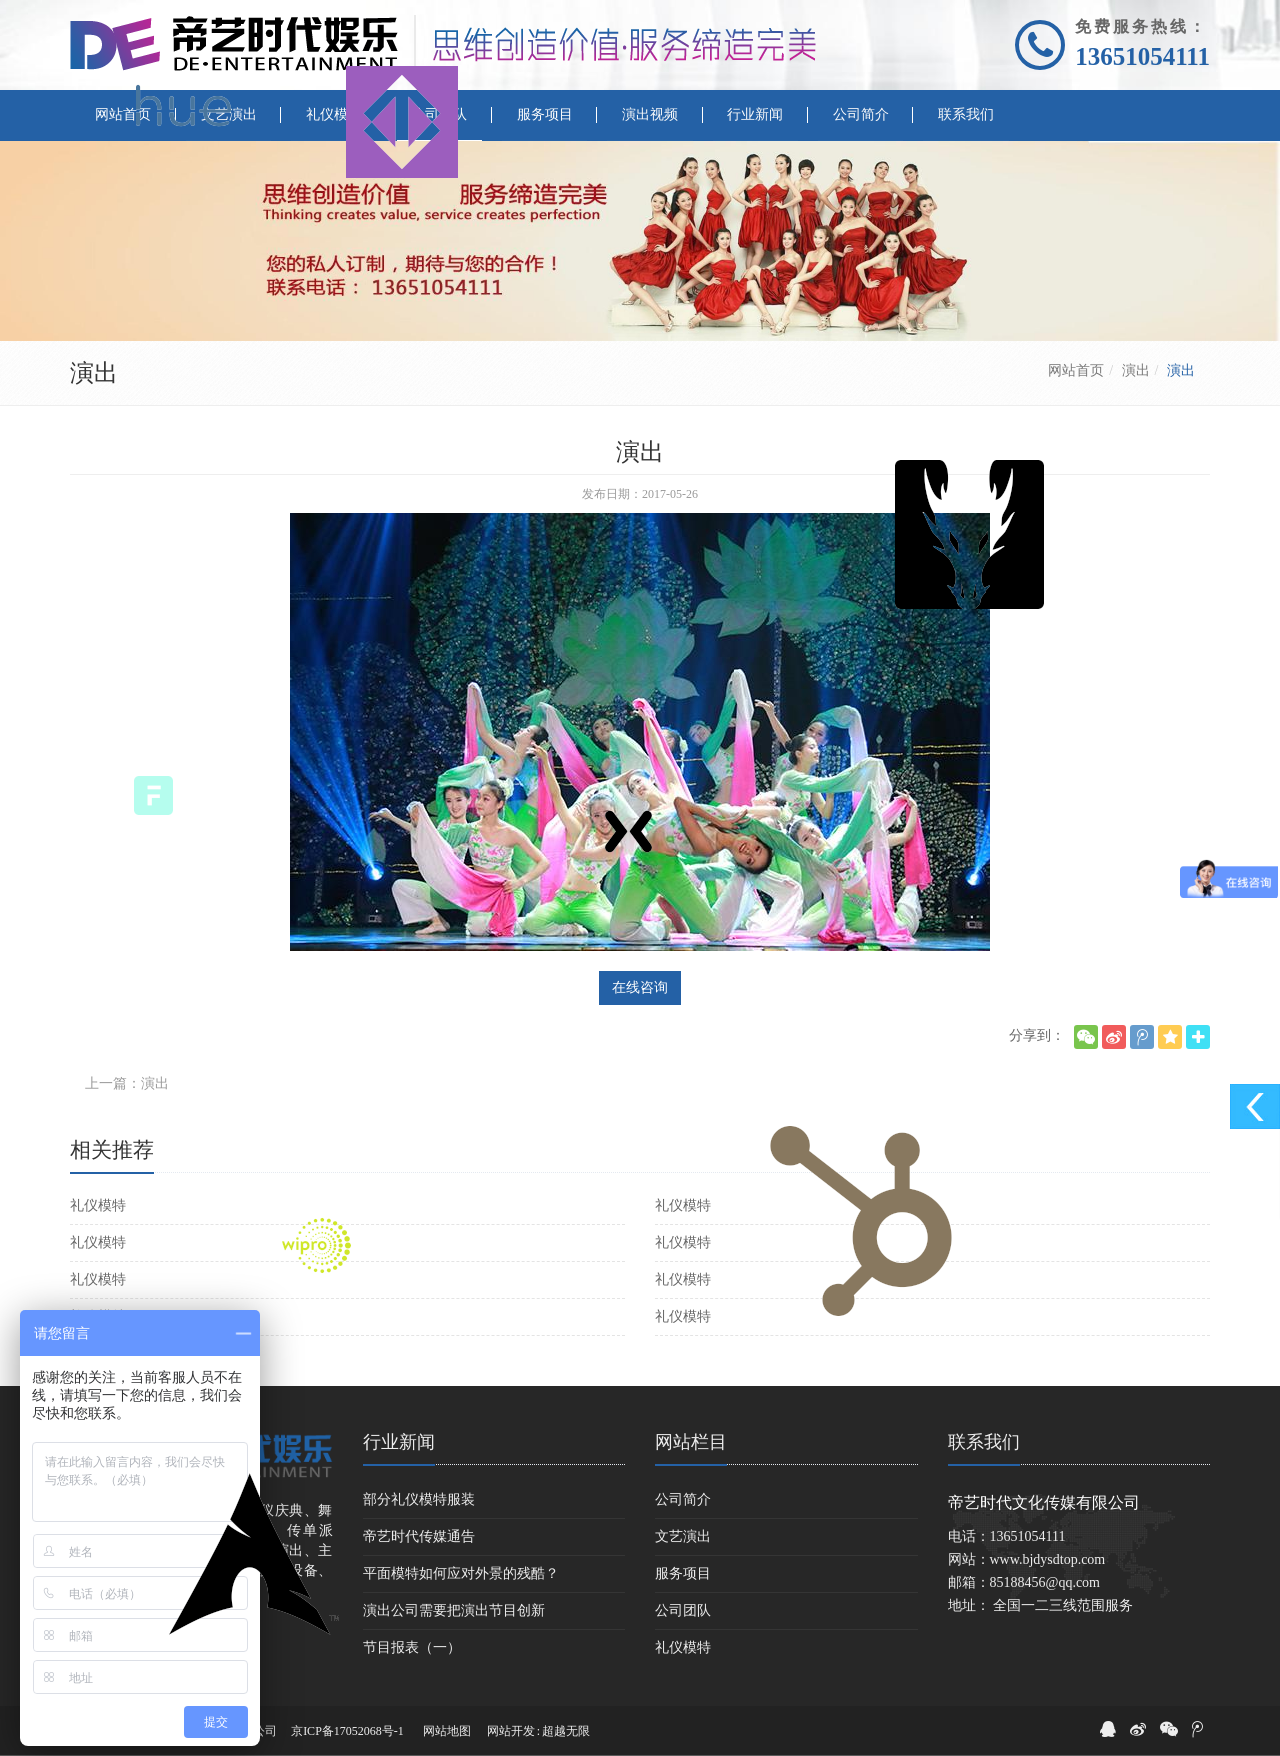  Describe the element at coordinates (969, 534) in the screenshot. I see `open dragonframe stop-motion animation software` at that location.